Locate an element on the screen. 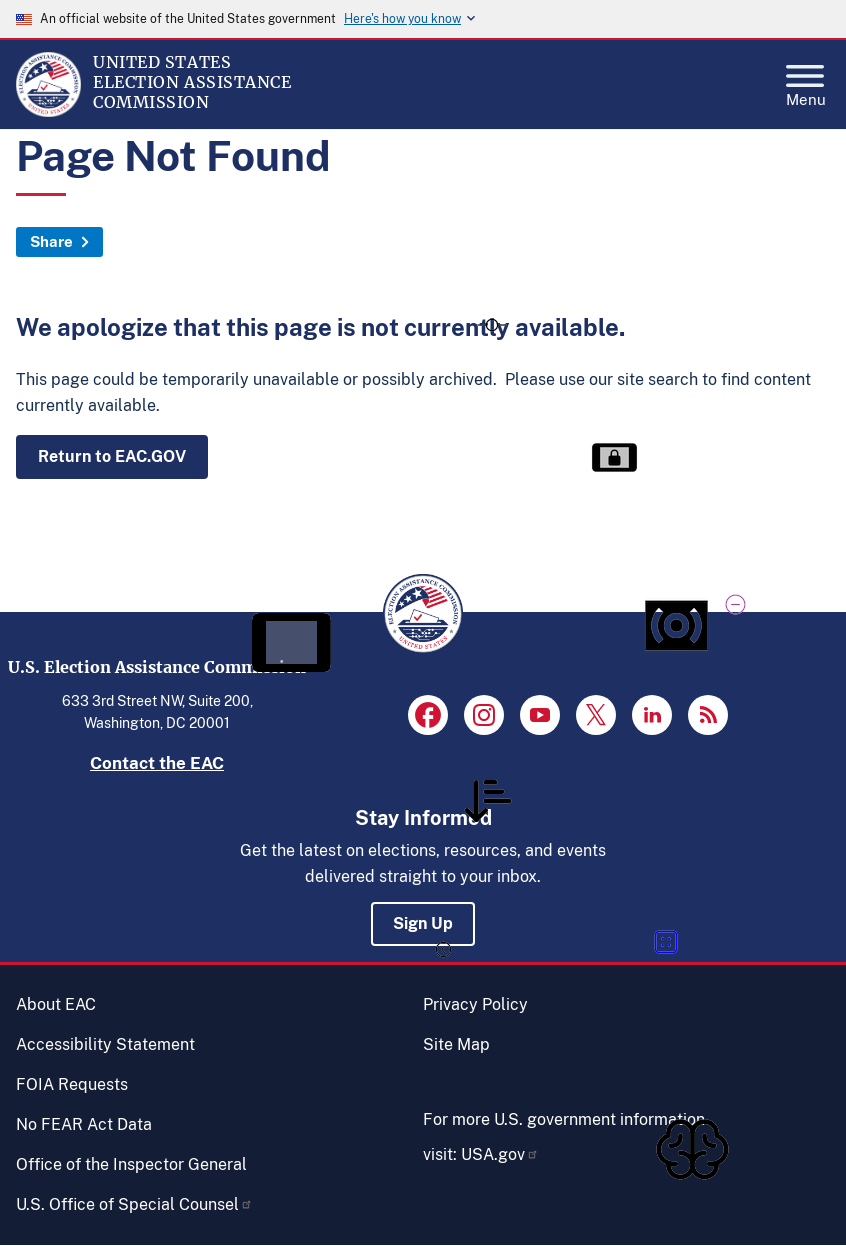  view commit history is located at coordinates (492, 325).